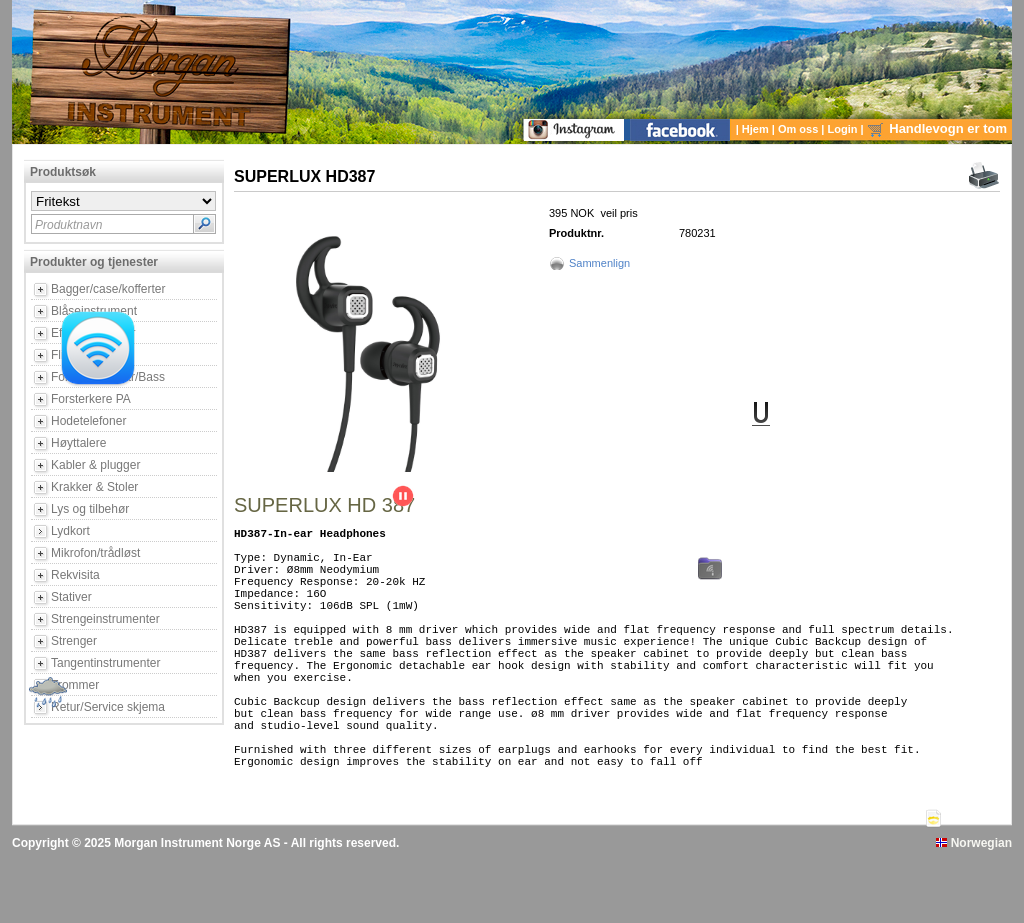 The image size is (1024, 923). What do you see at coordinates (710, 568) in the screenshot?
I see `open insync cloud sync folder` at bounding box center [710, 568].